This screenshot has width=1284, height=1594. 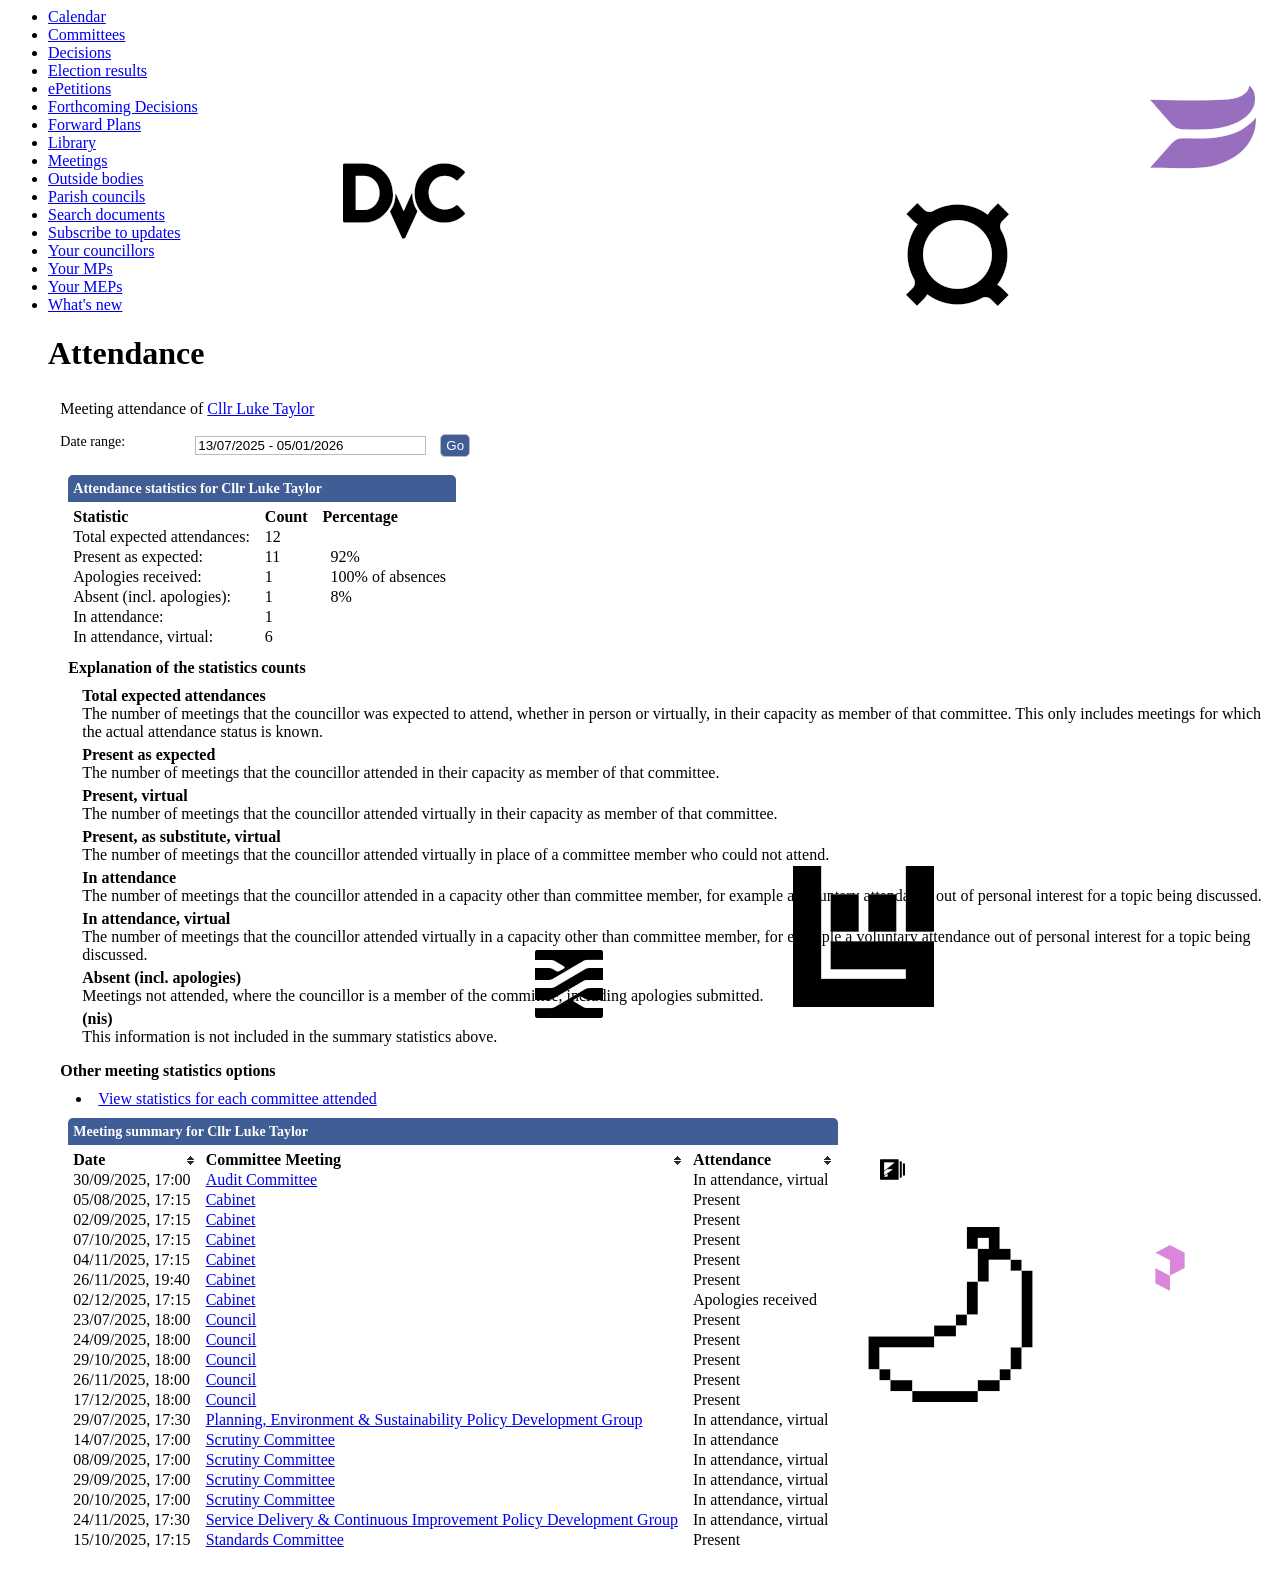 I want to click on stimulus javascript framework logo, so click(x=569, y=984).